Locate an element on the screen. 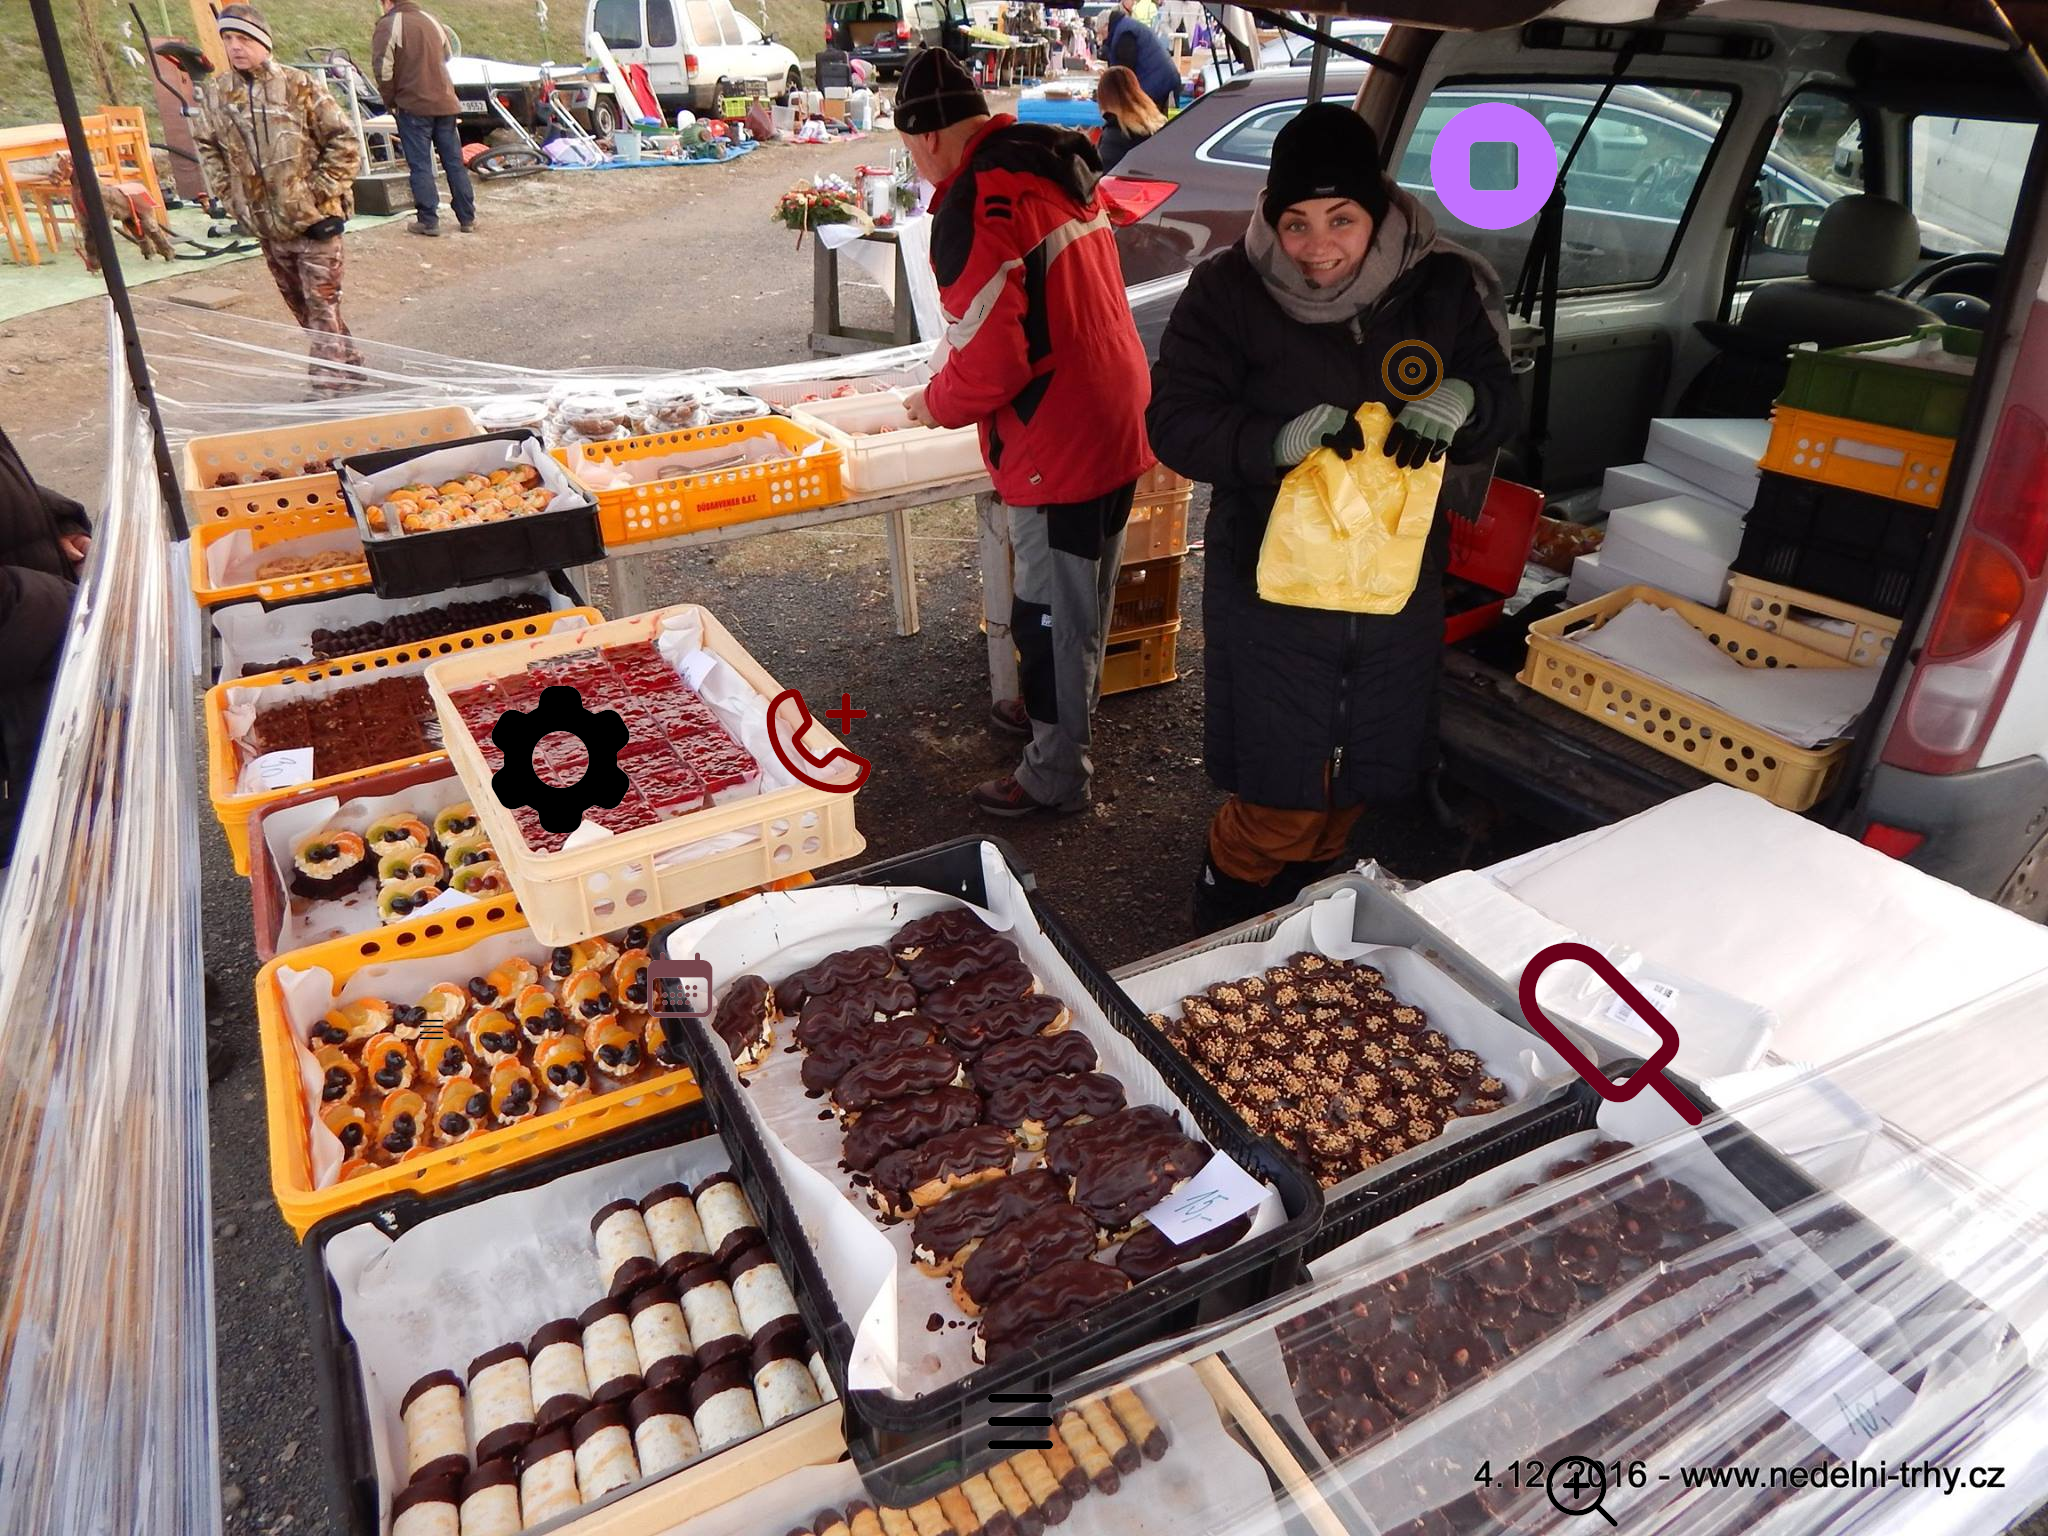 This screenshot has width=2048, height=1540. add a new contact is located at coordinates (821, 739).